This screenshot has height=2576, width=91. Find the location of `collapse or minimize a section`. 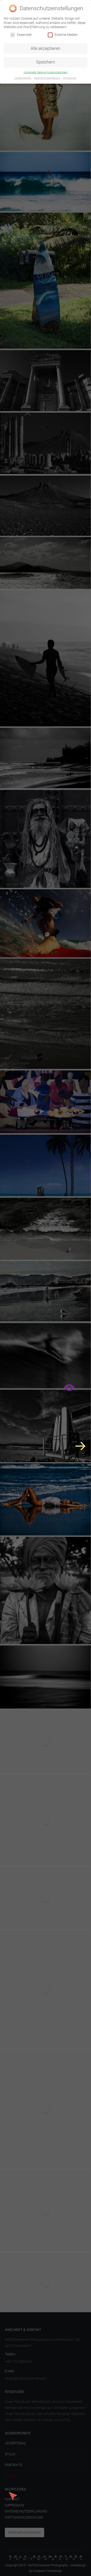

collapse or minimize a section is located at coordinates (27, 414).